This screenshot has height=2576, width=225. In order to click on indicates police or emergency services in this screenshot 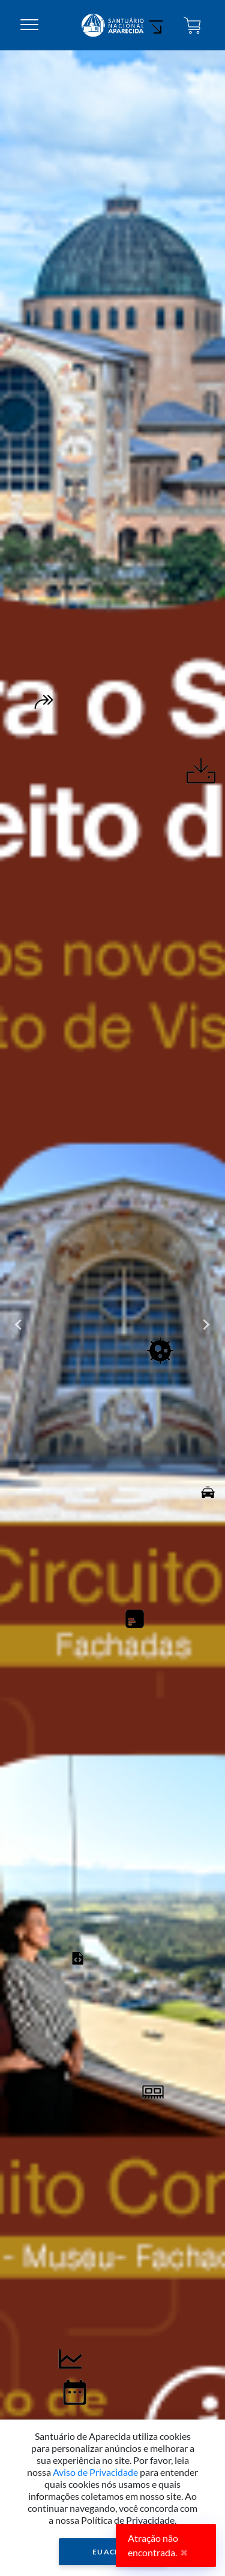, I will do `click(208, 1493)`.